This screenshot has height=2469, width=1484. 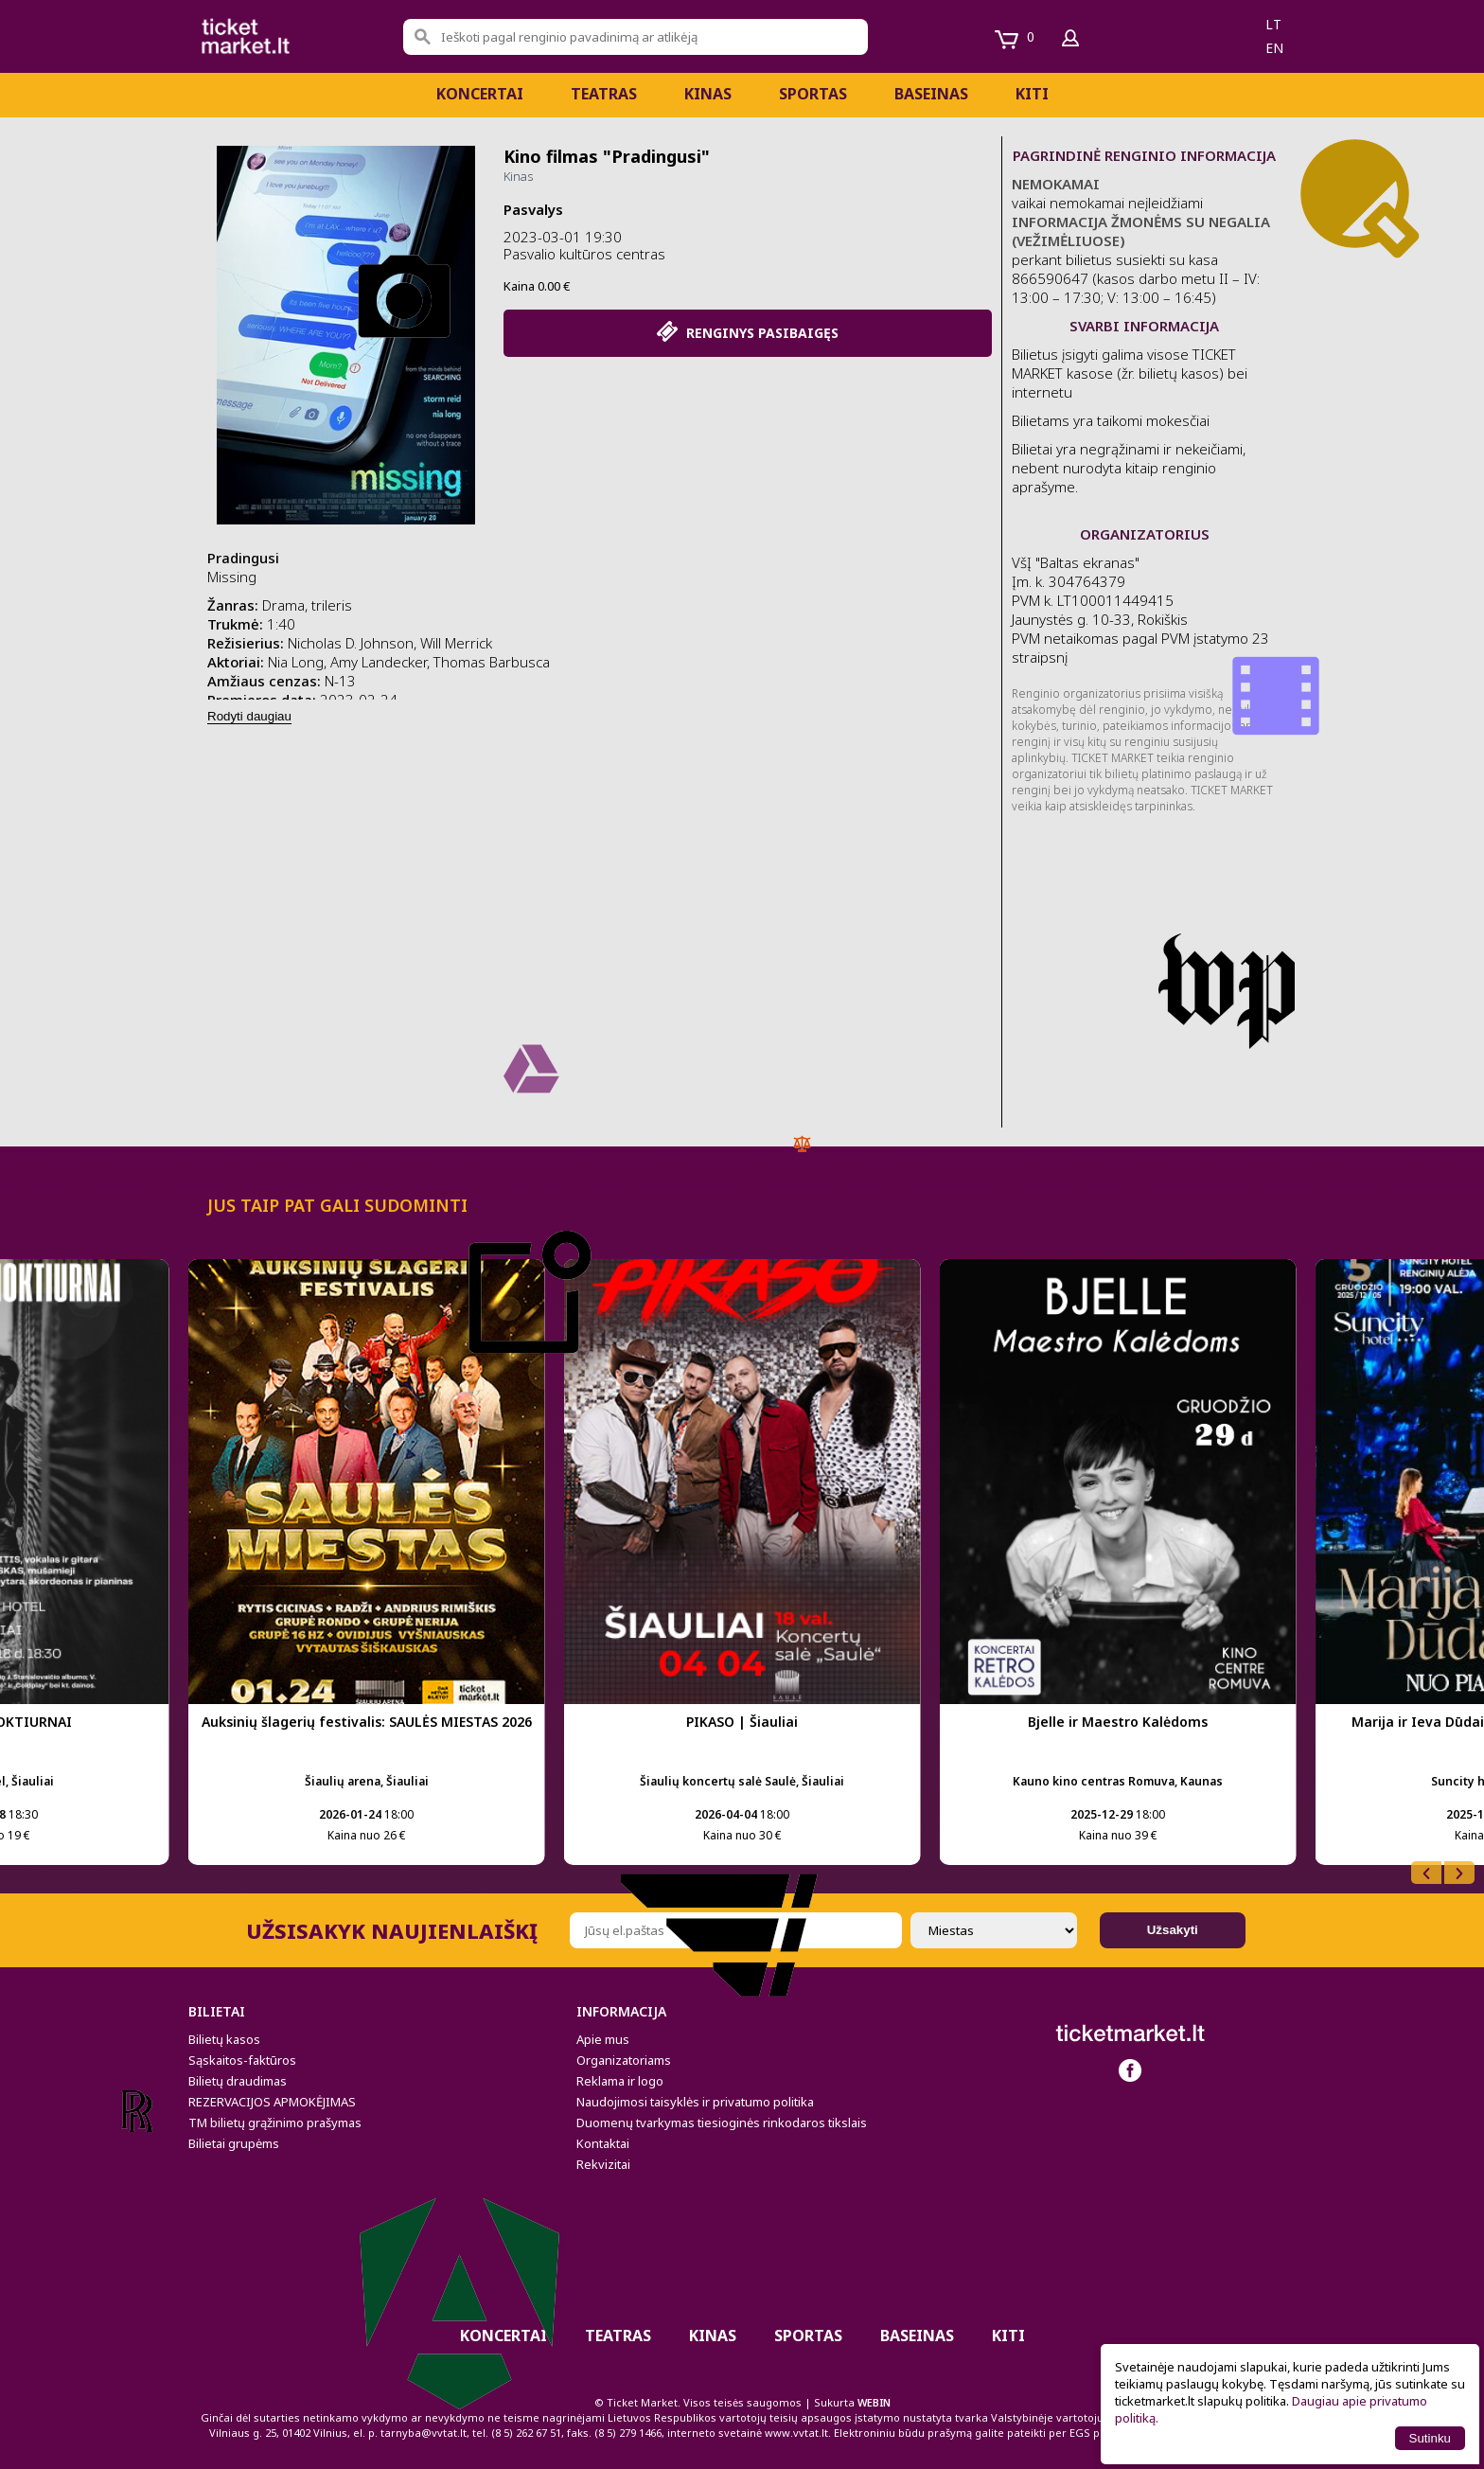 I want to click on rolls-royce brand logo, so click(x=137, y=2111).